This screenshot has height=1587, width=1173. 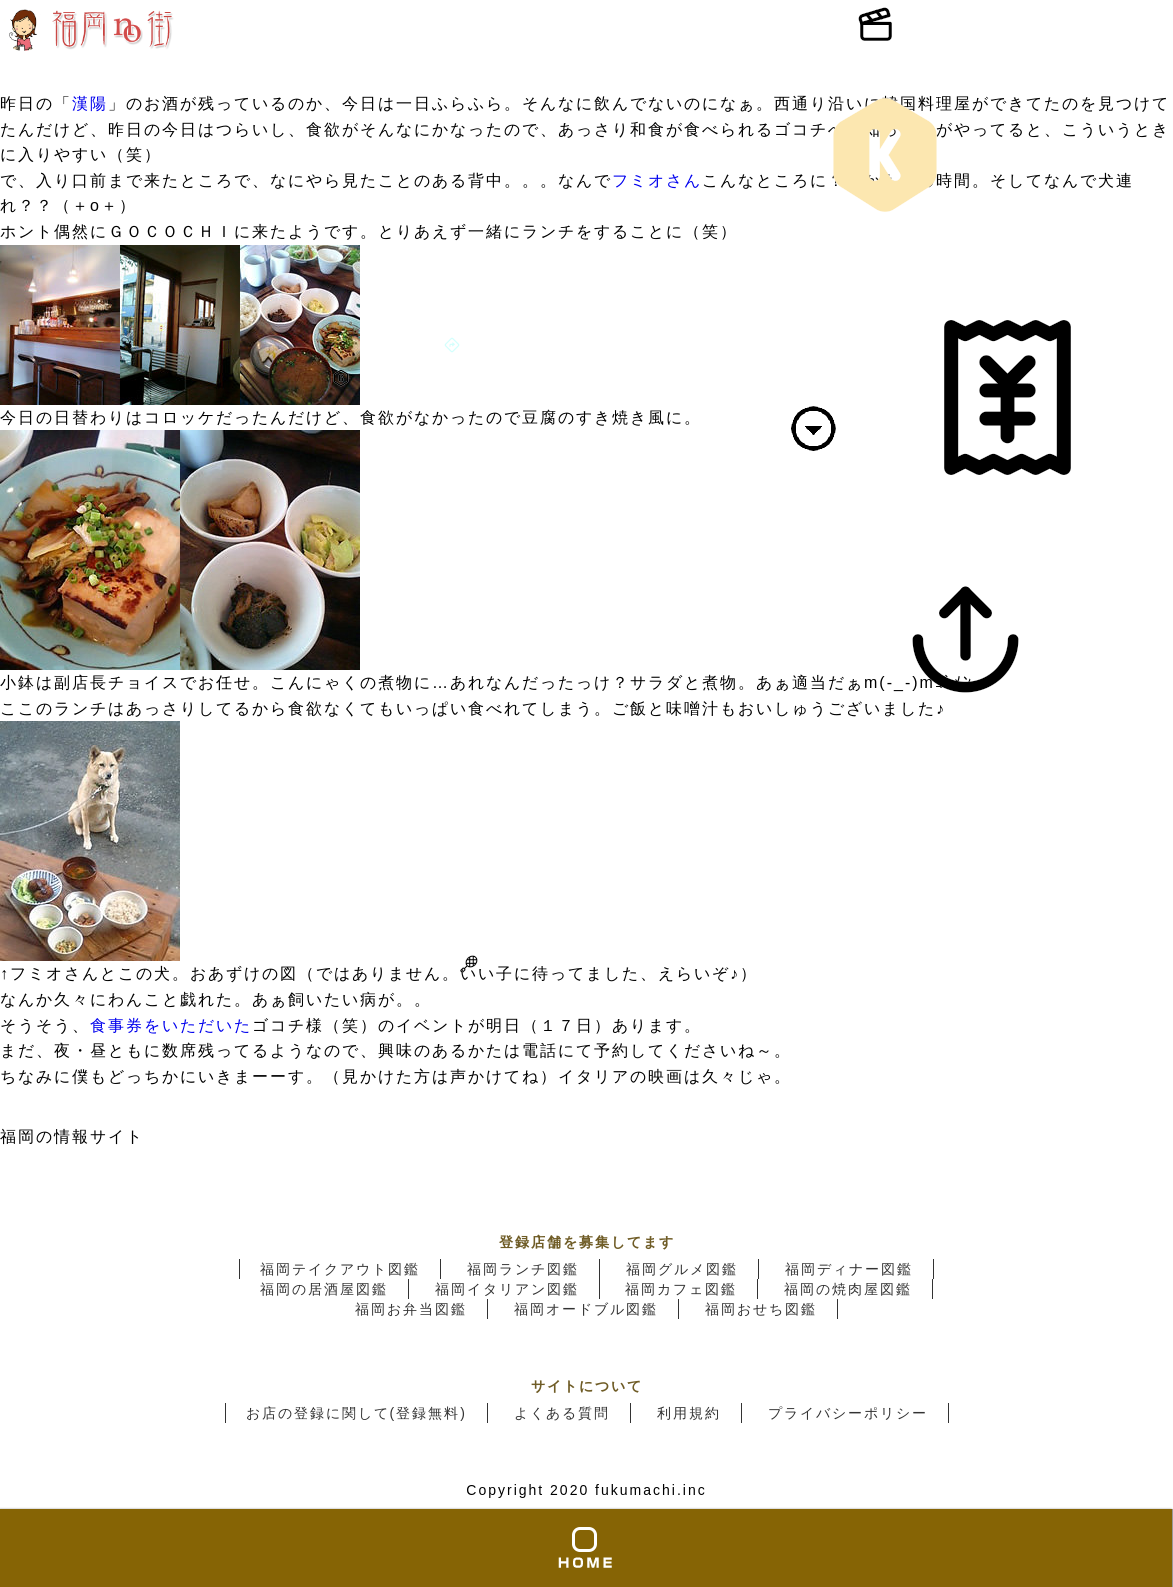 What do you see at coordinates (813, 428) in the screenshot?
I see `tap to expand dropdown menu` at bounding box center [813, 428].